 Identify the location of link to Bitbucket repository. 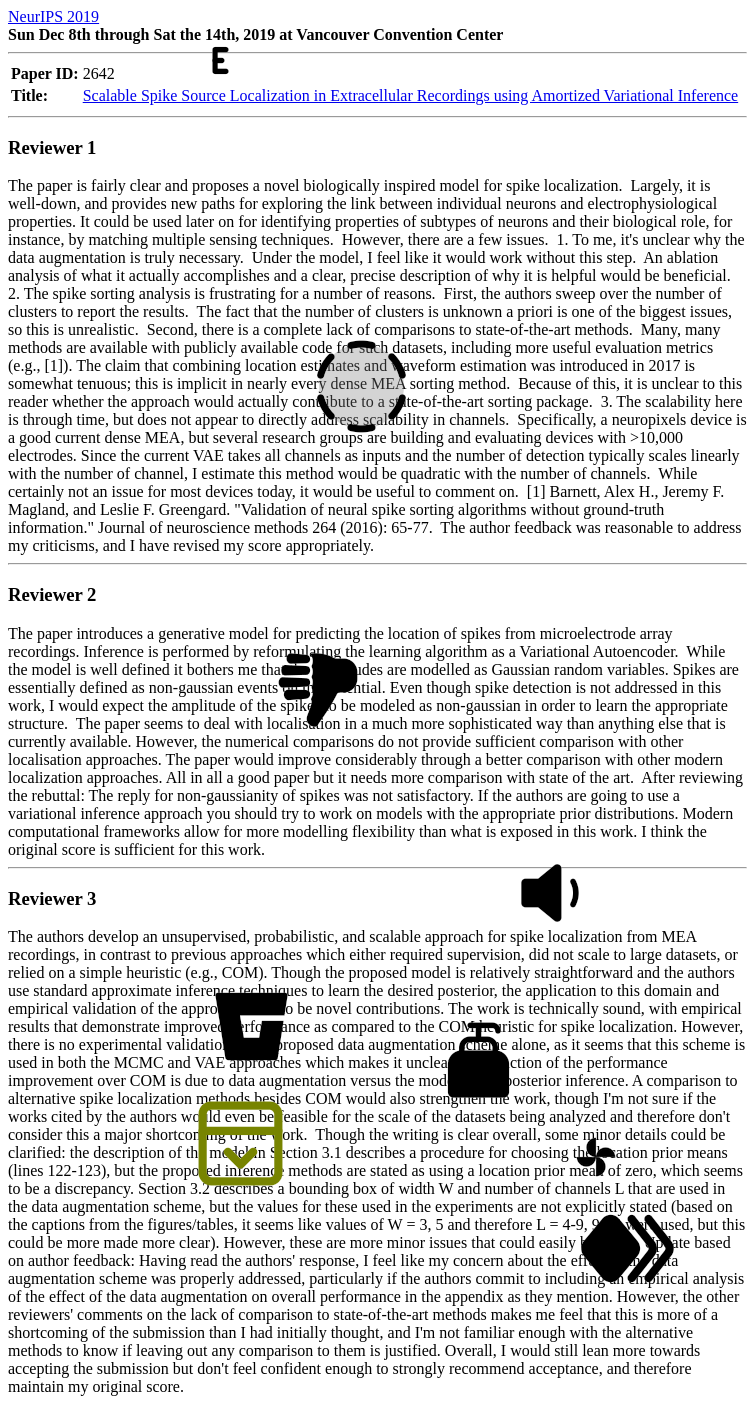
(251, 1026).